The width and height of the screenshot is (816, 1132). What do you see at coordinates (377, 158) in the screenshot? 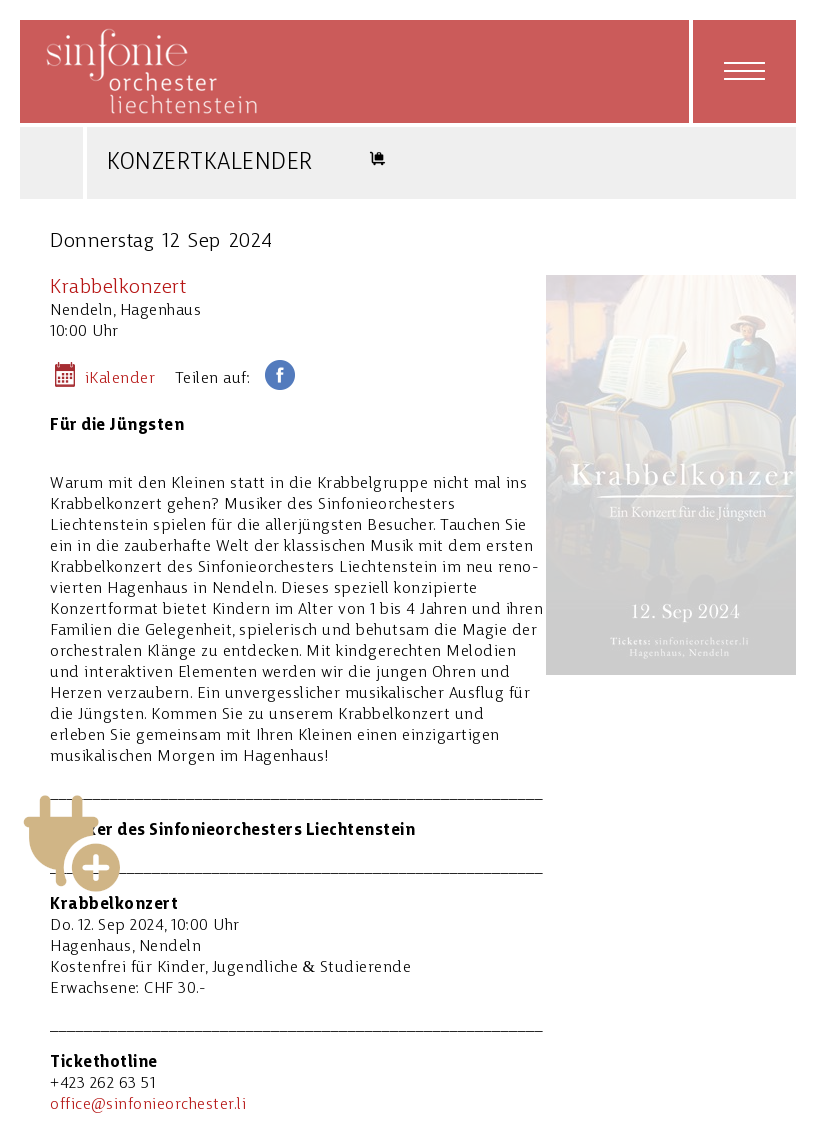
I see `access baggage or luggage services` at bounding box center [377, 158].